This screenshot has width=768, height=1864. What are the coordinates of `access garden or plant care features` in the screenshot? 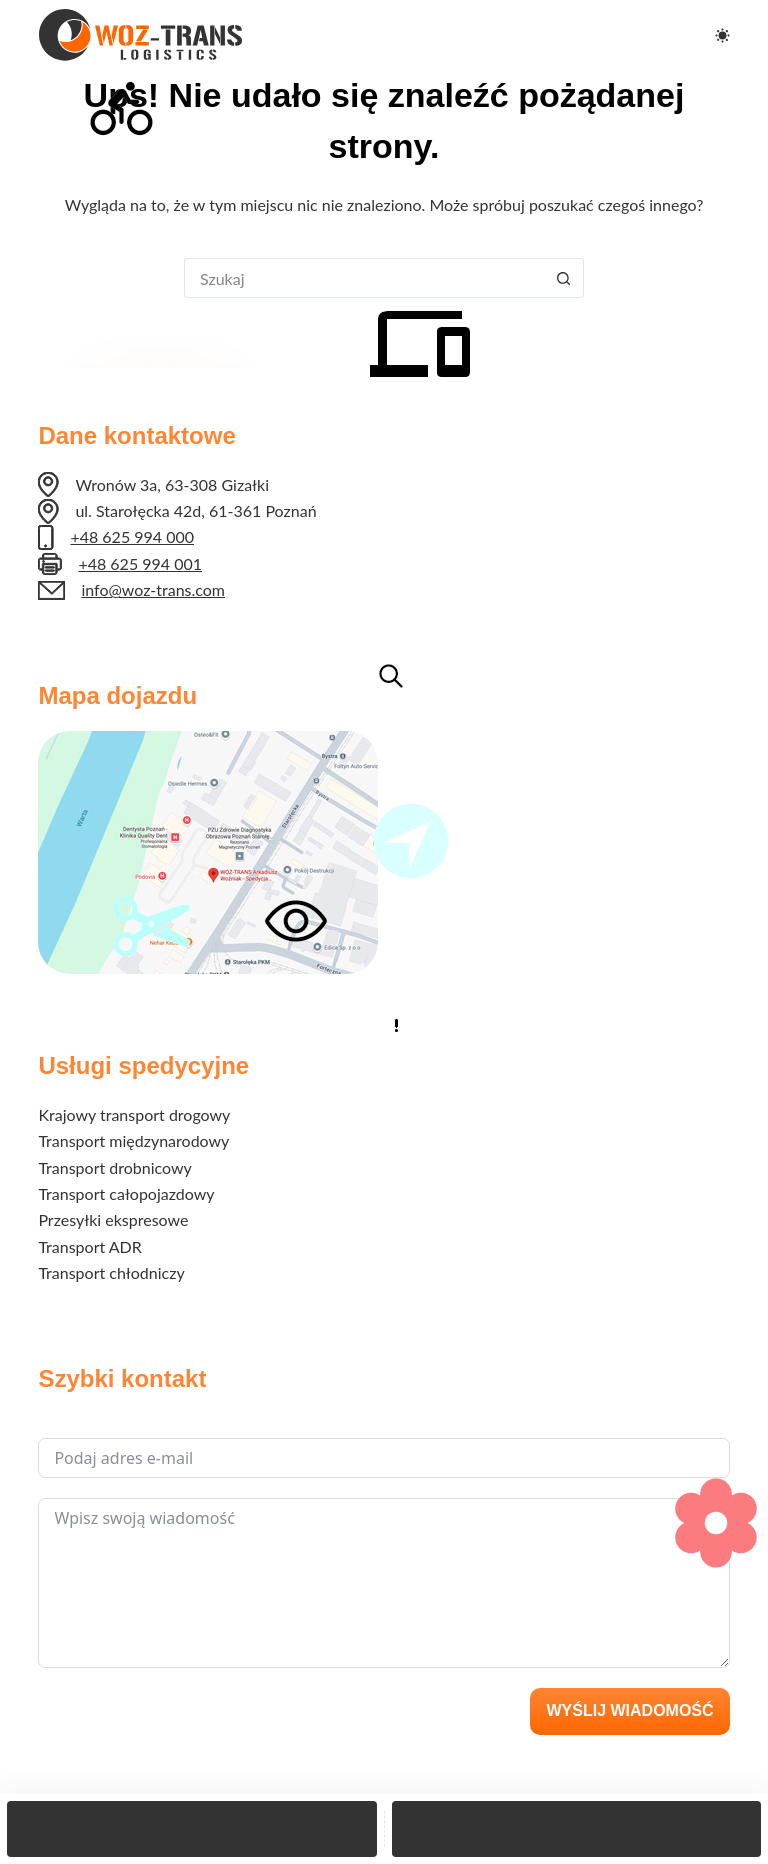 It's located at (716, 1523).